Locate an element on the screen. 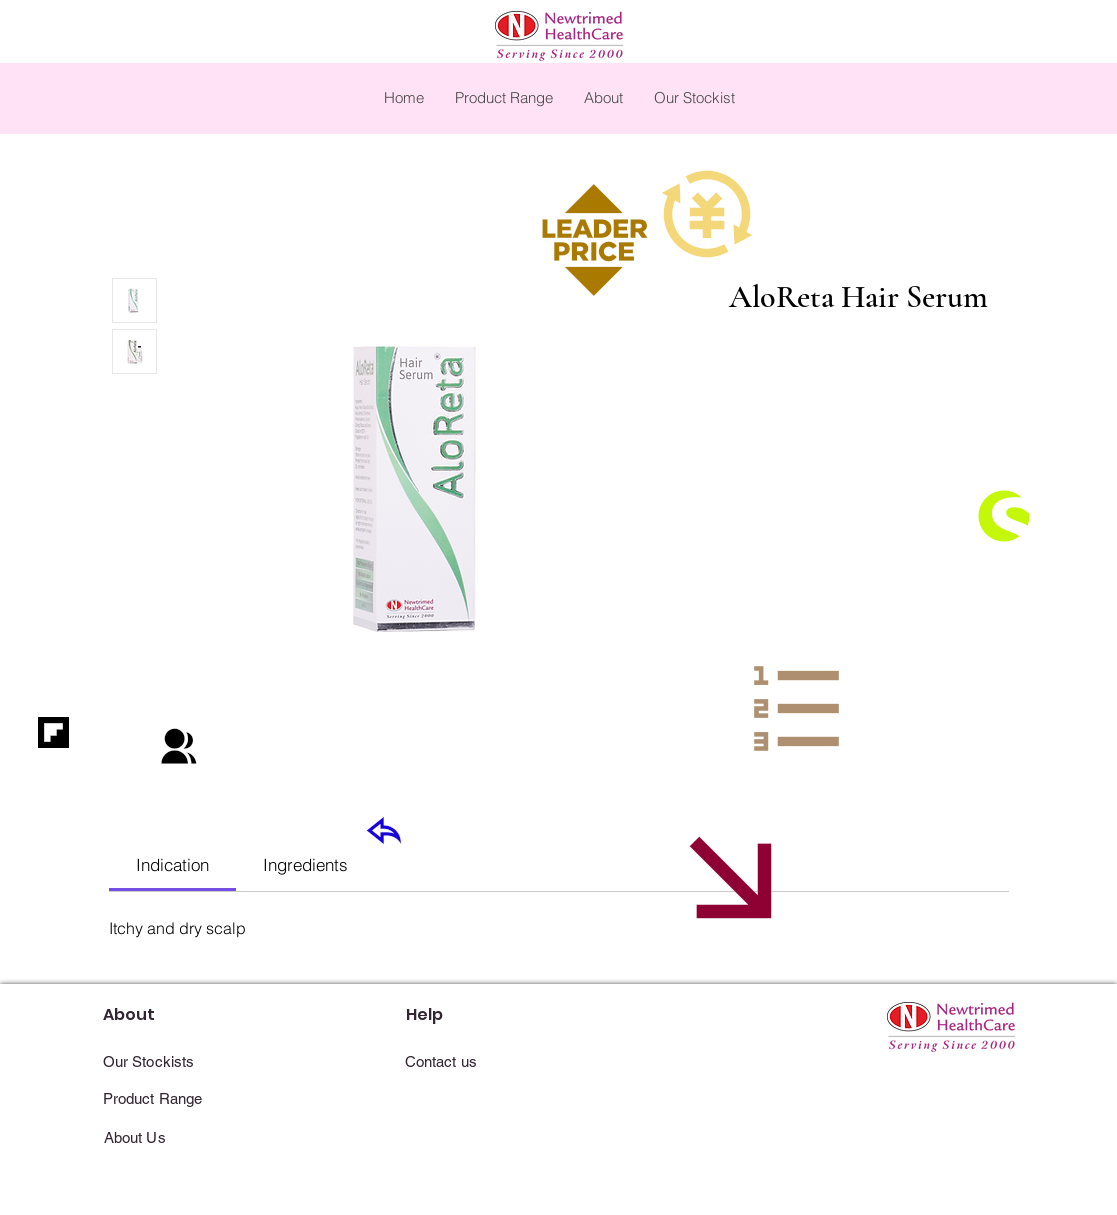  navigate to the next item below is located at coordinates (730, 877).